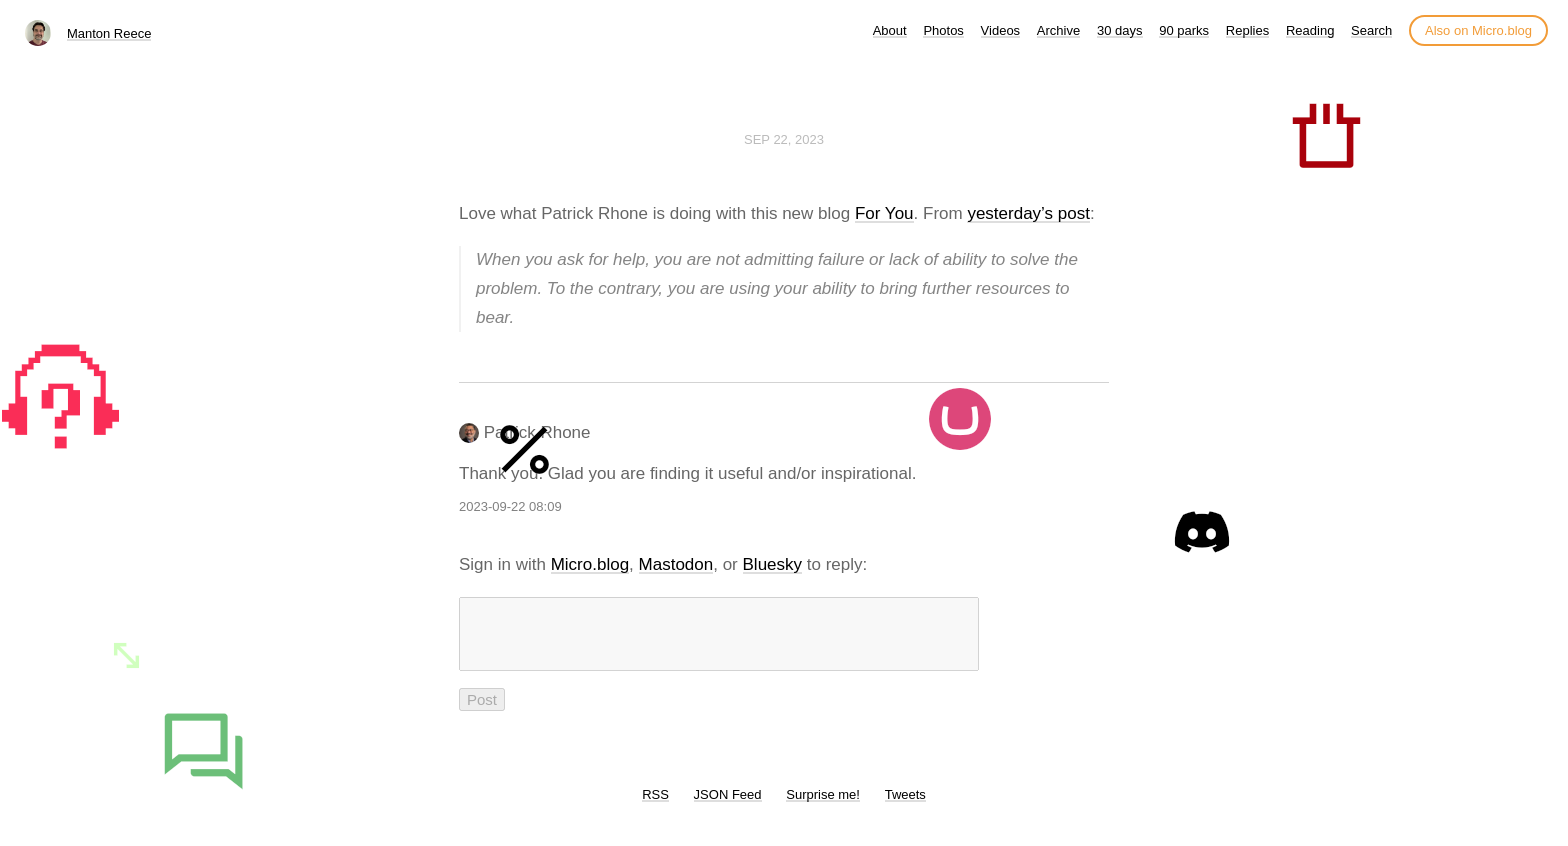  What do you see at coordinates (1202, 532) in the screenshot?
I see `open Discord app` at bounding box center [1202, 532].